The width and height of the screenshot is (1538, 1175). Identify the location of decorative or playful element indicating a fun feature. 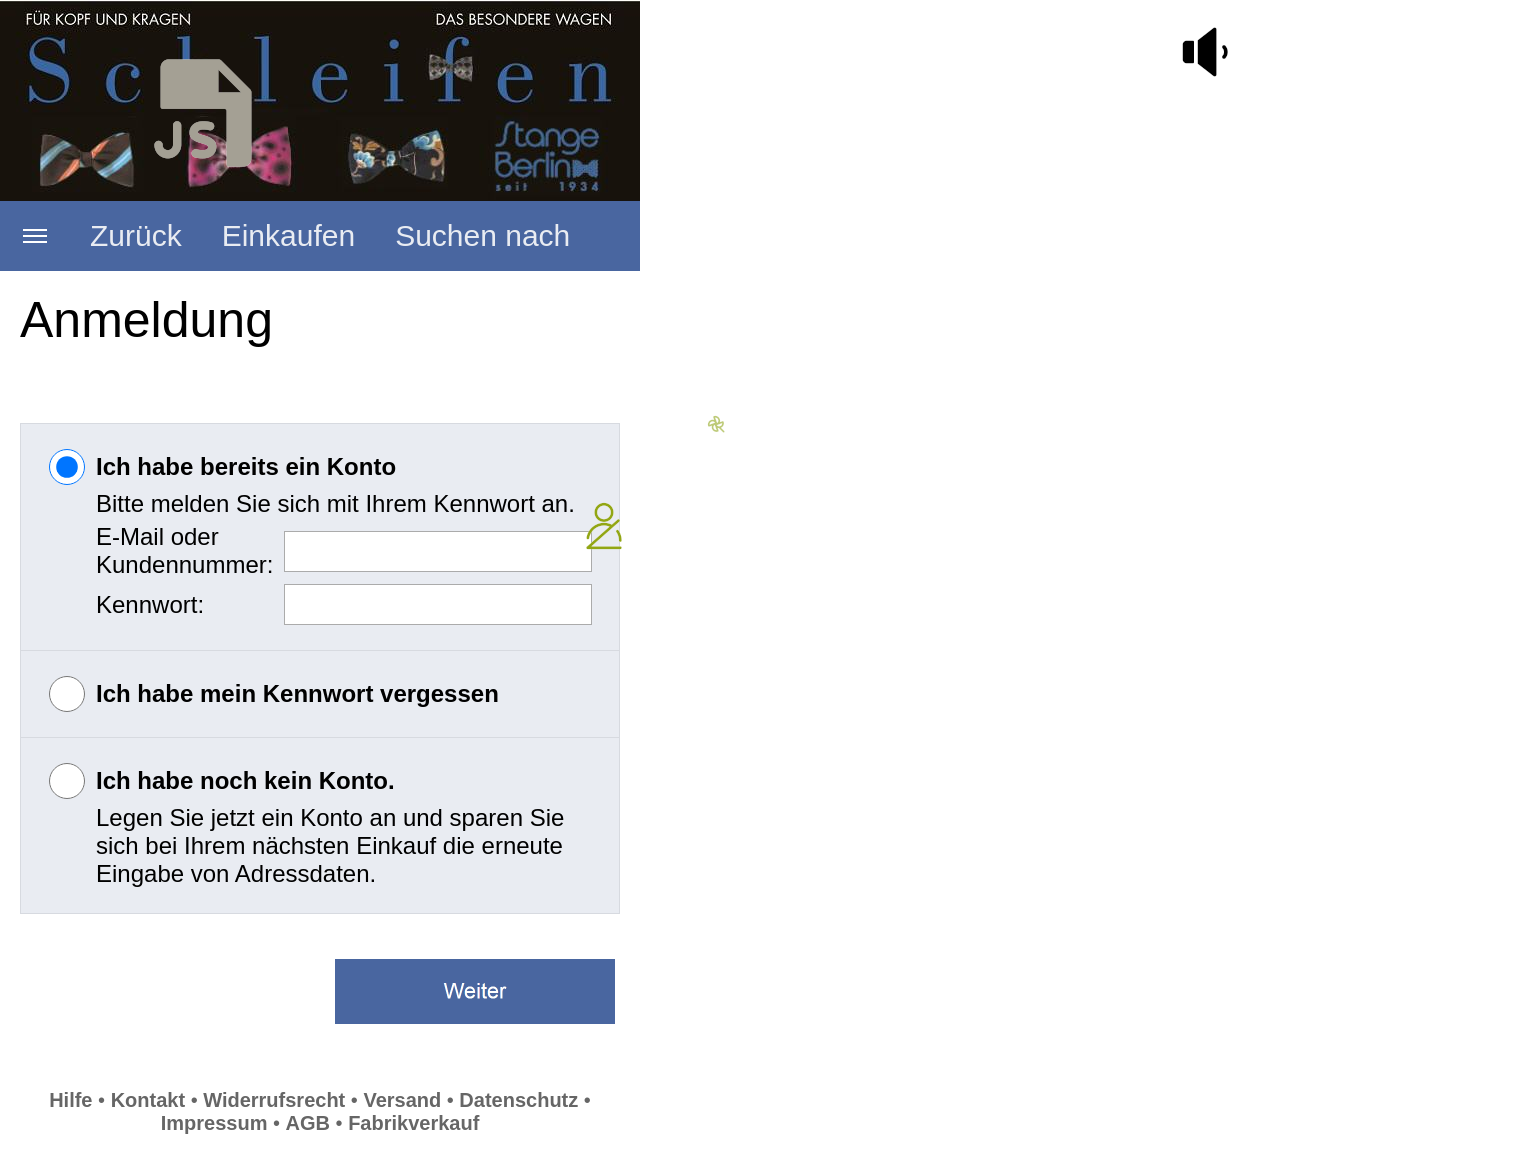
(716, 424).